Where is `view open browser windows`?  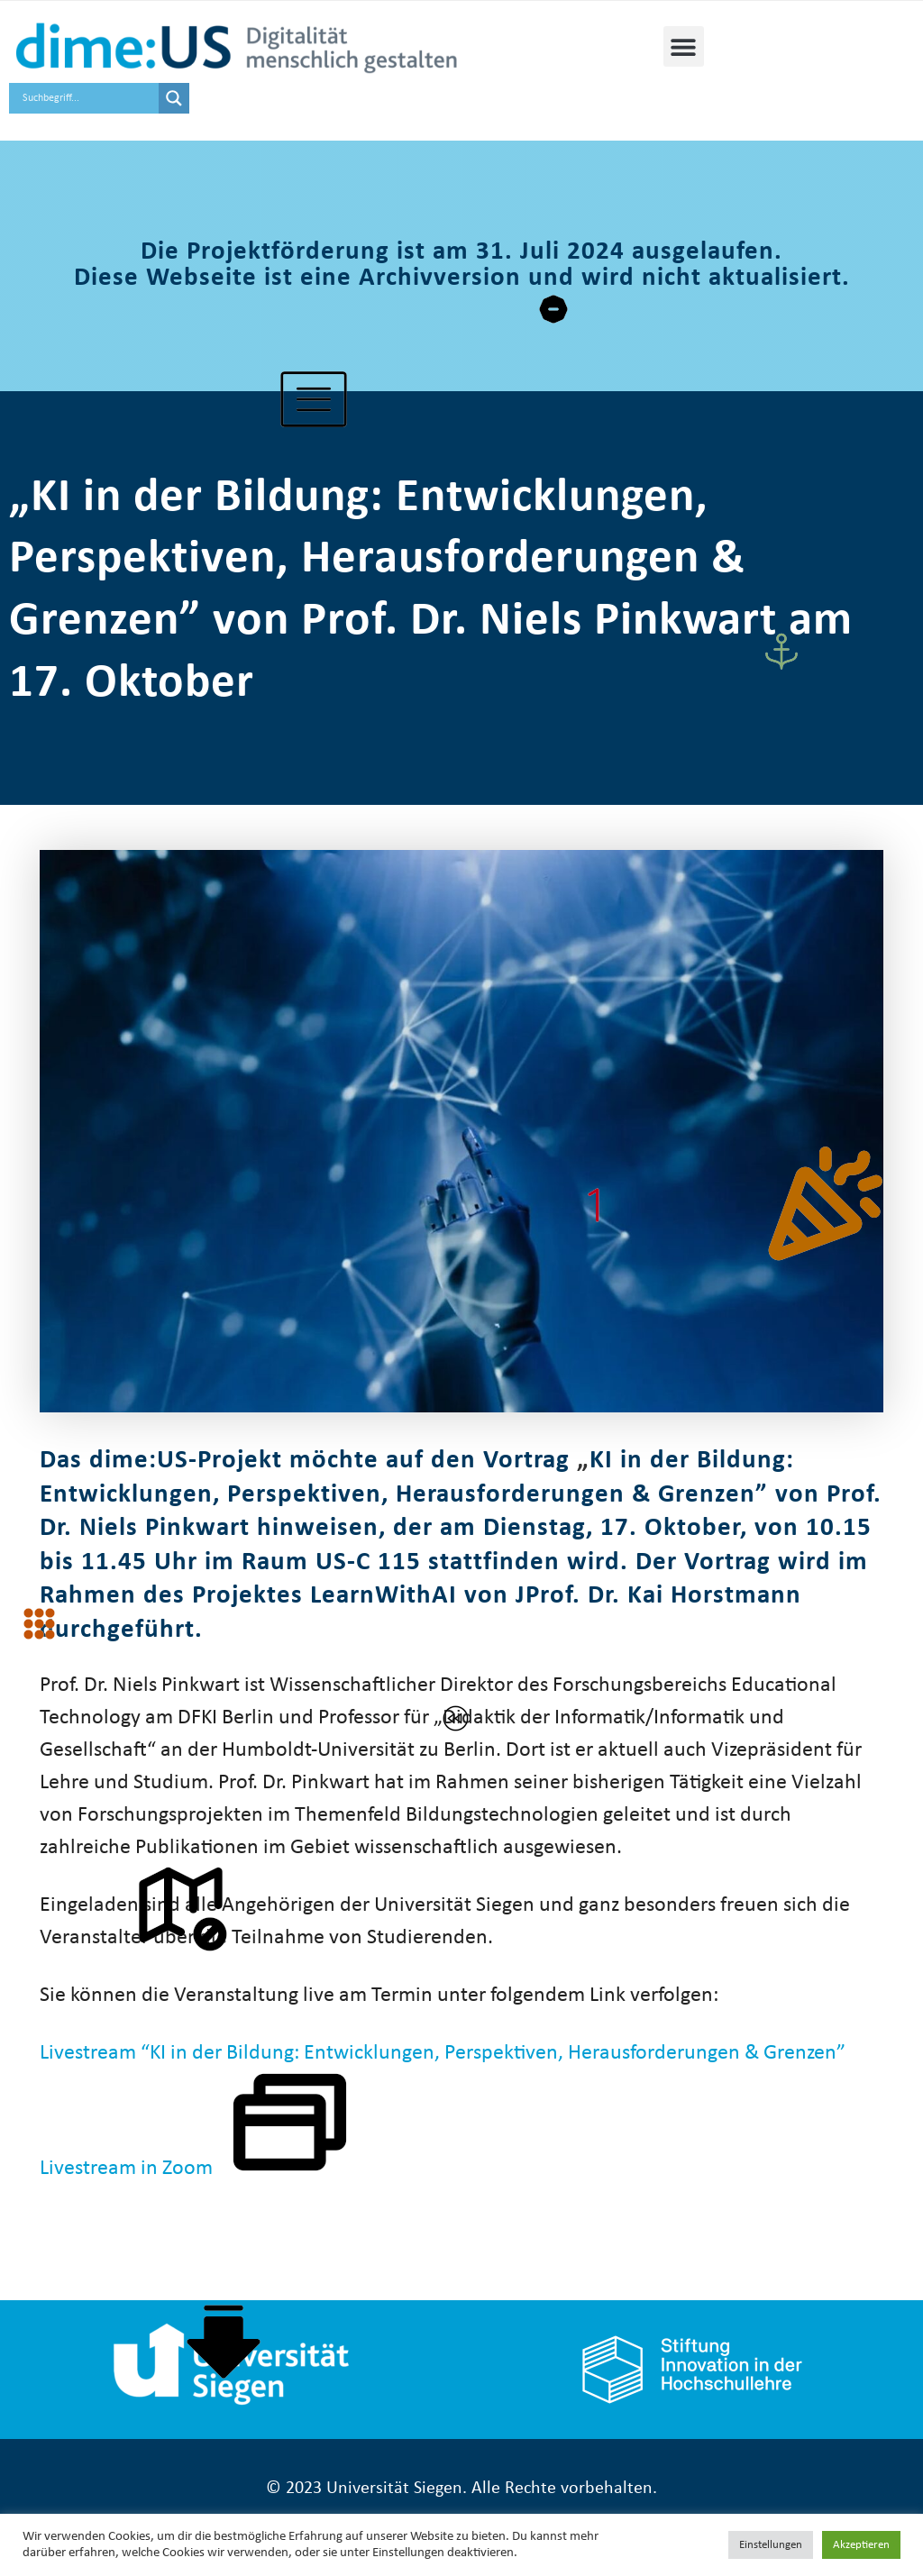 view open browser windows is located at coordinates (289, 2122).